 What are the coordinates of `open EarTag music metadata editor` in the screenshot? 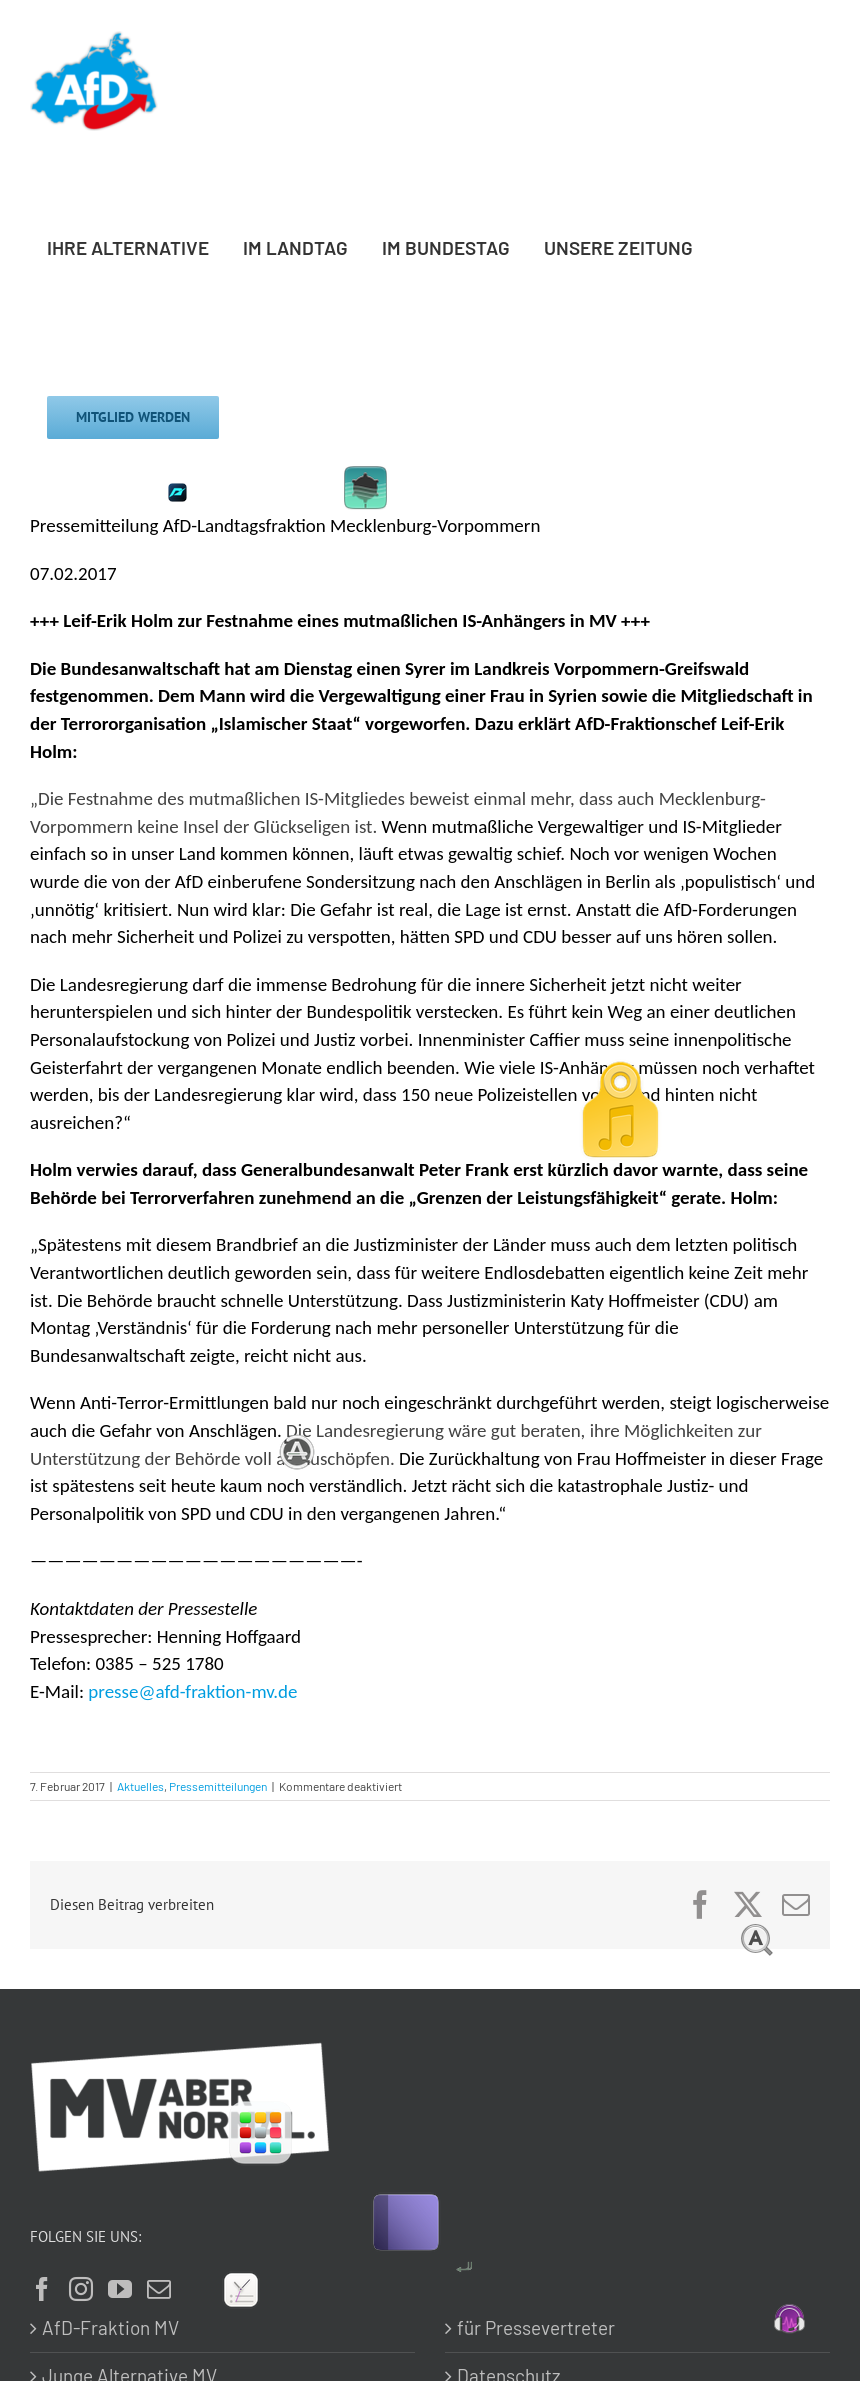 It's located at (620, 1109).